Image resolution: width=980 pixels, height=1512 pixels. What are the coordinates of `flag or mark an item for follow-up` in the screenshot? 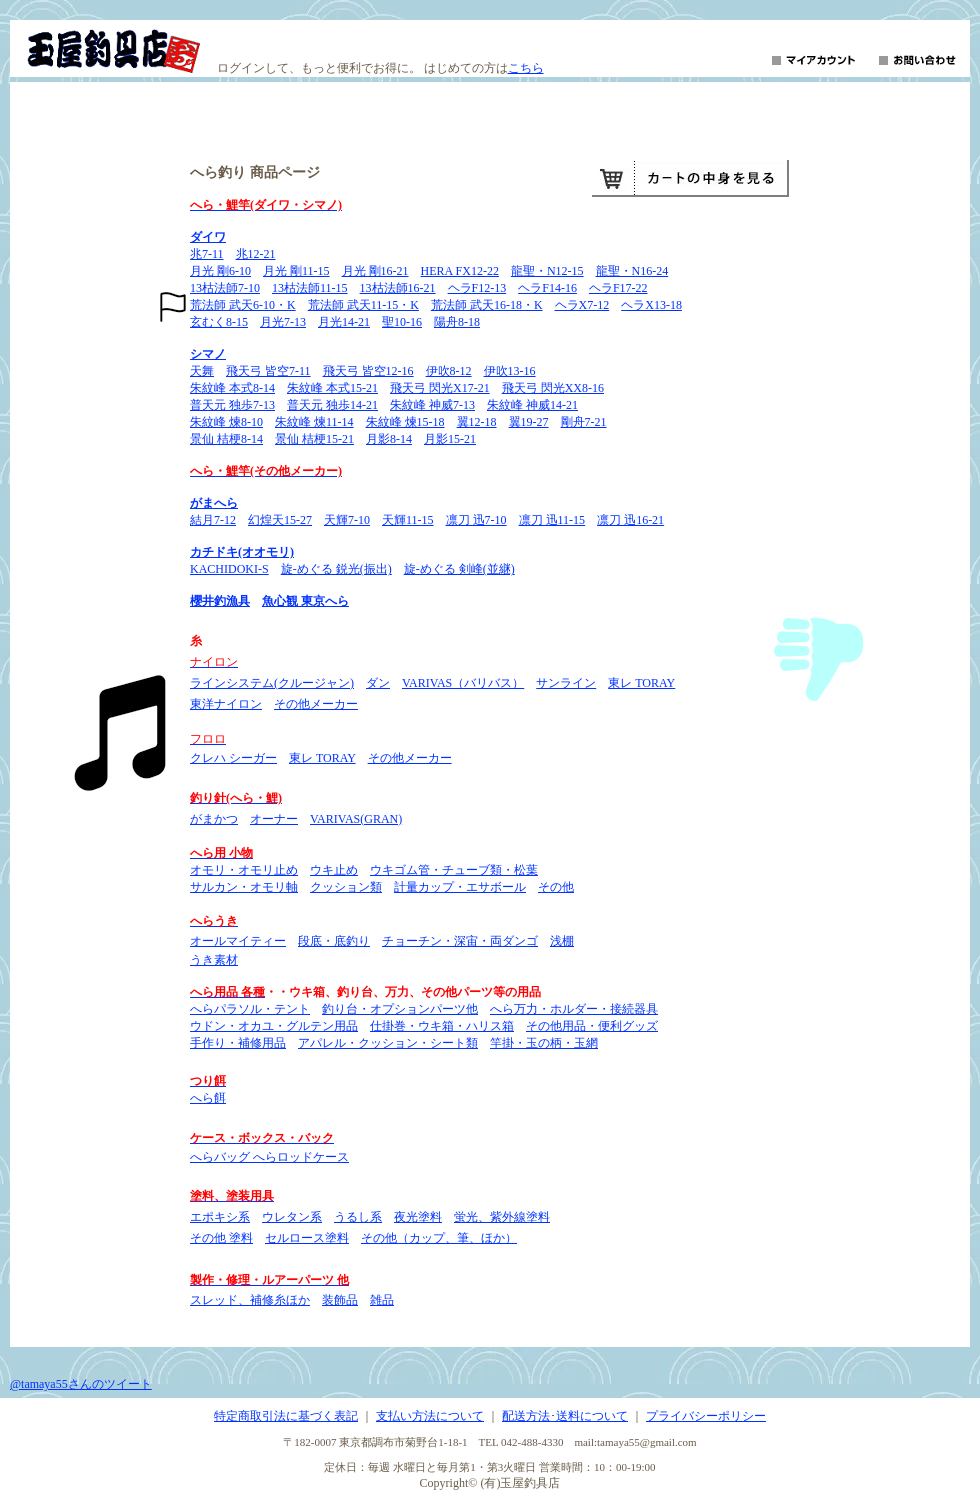 It's located at (173, 307).